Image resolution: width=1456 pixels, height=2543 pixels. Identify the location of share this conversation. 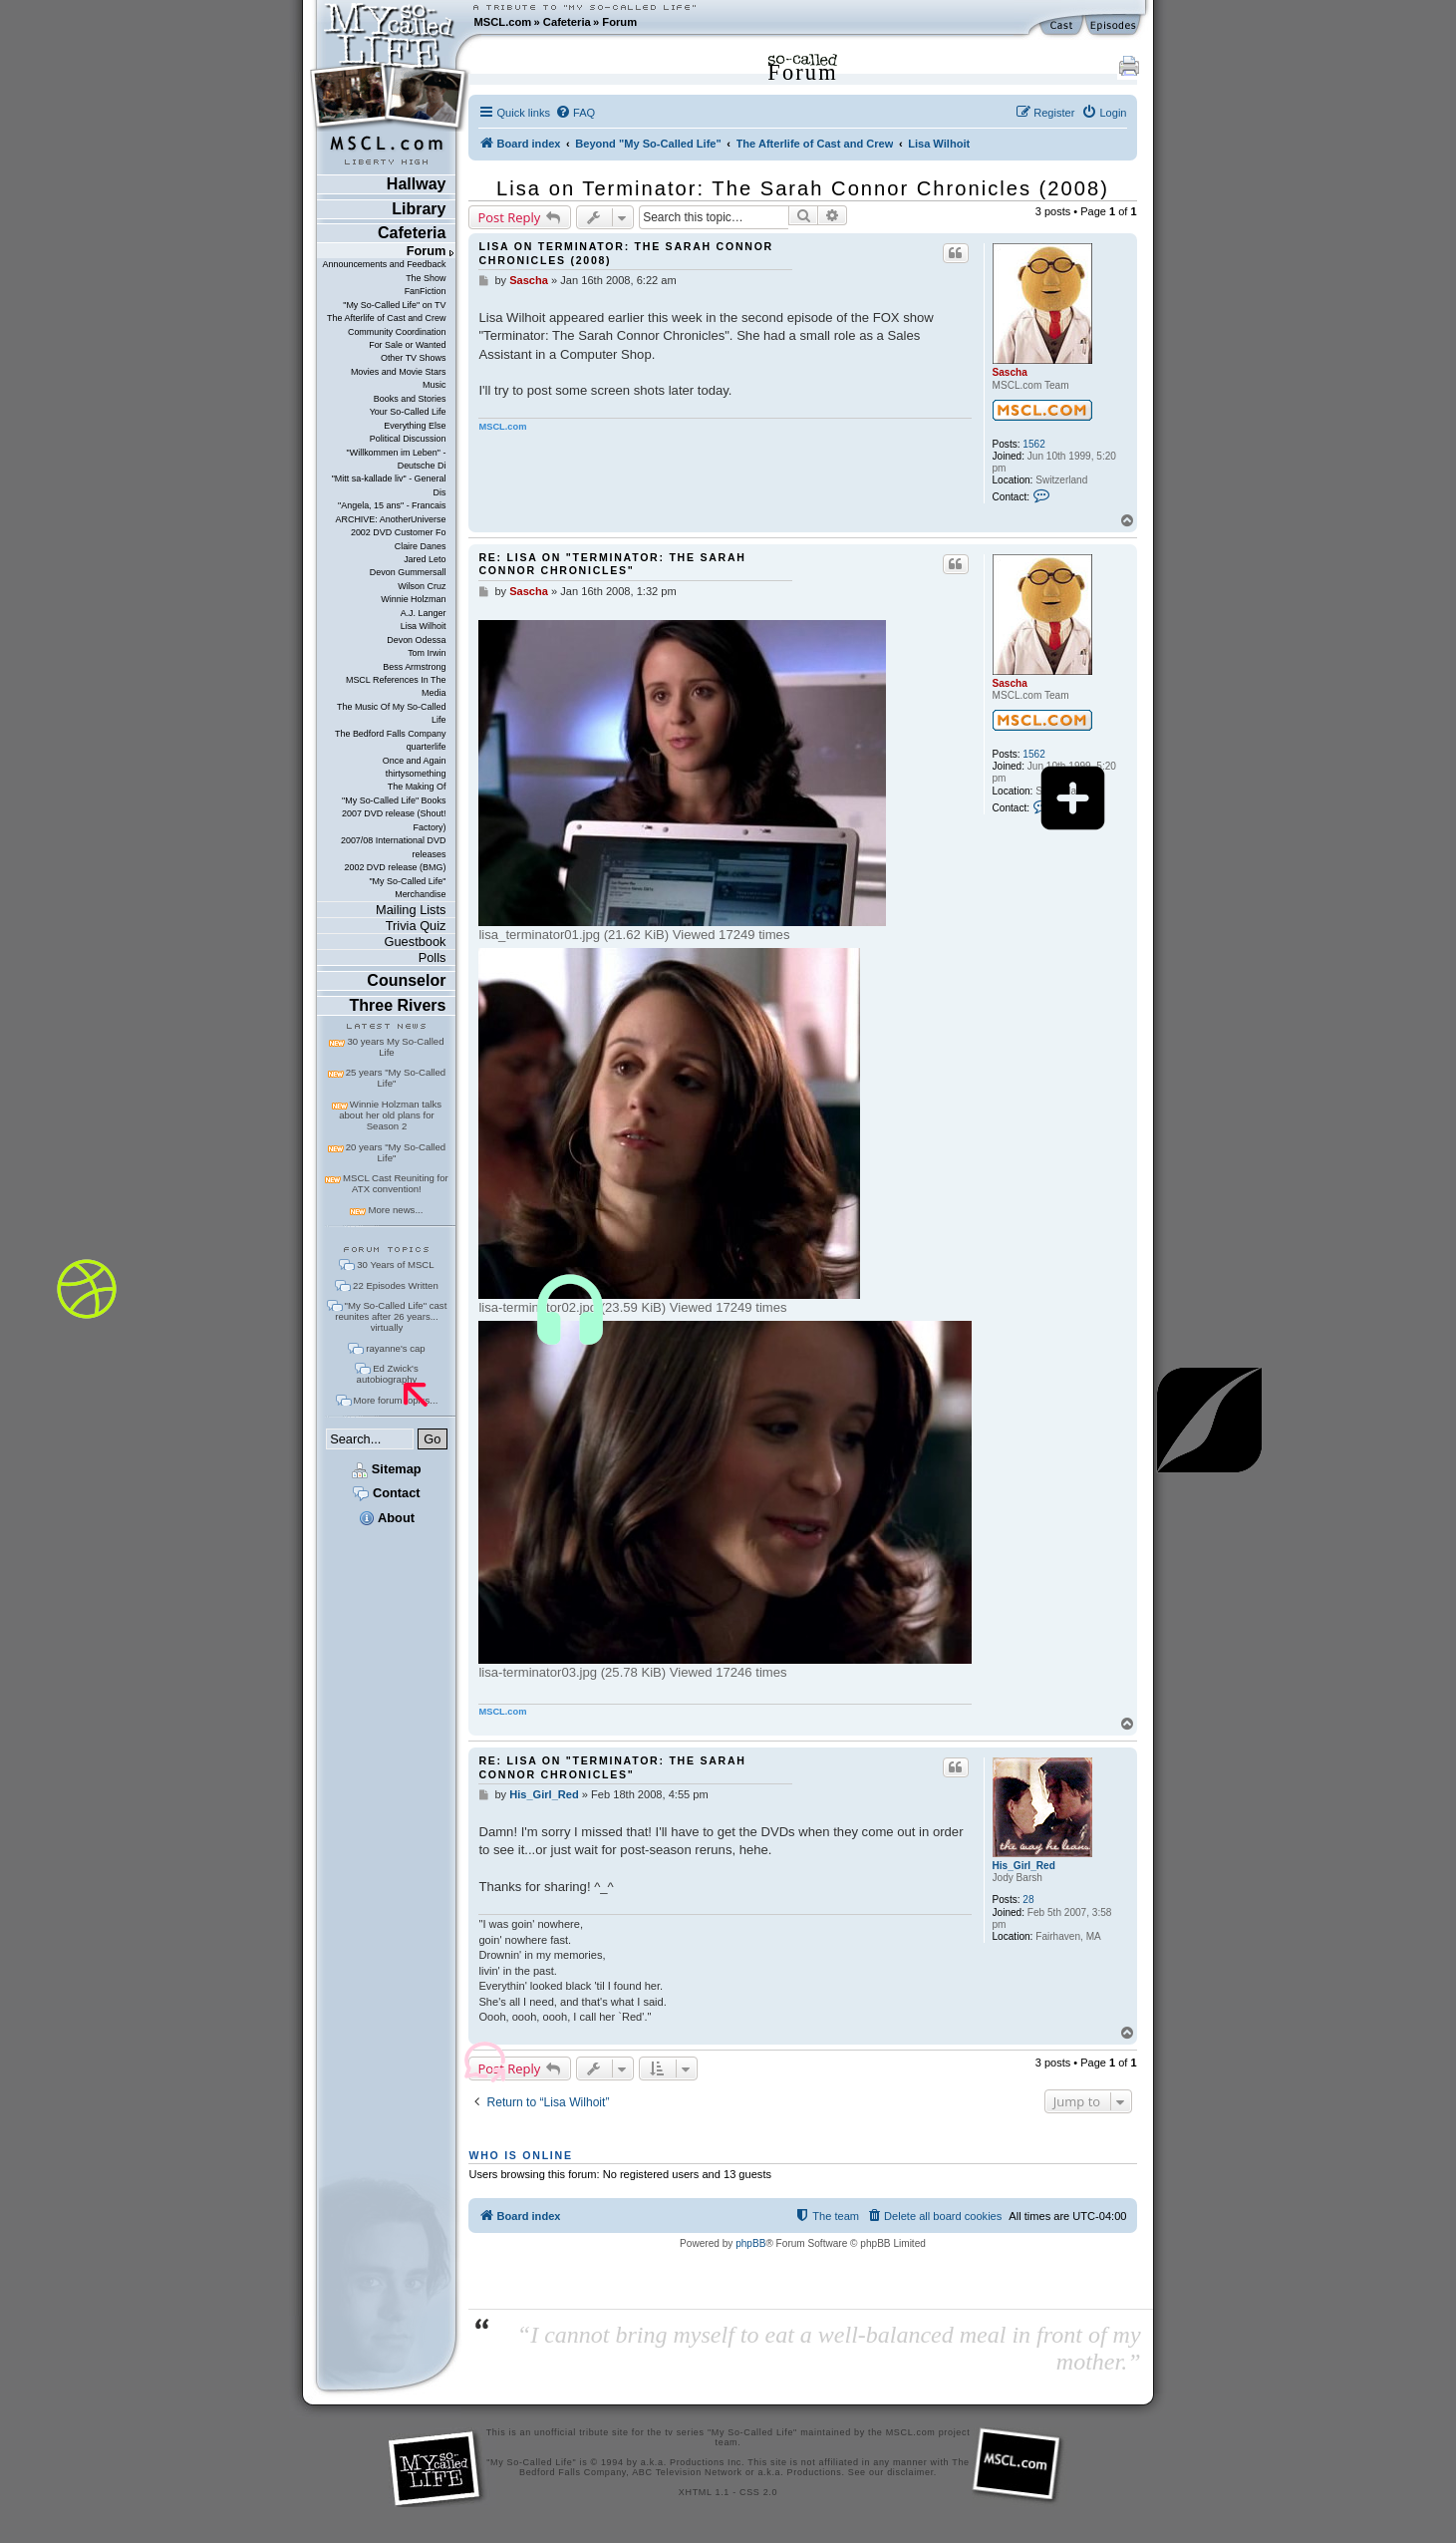
(484, 2060).